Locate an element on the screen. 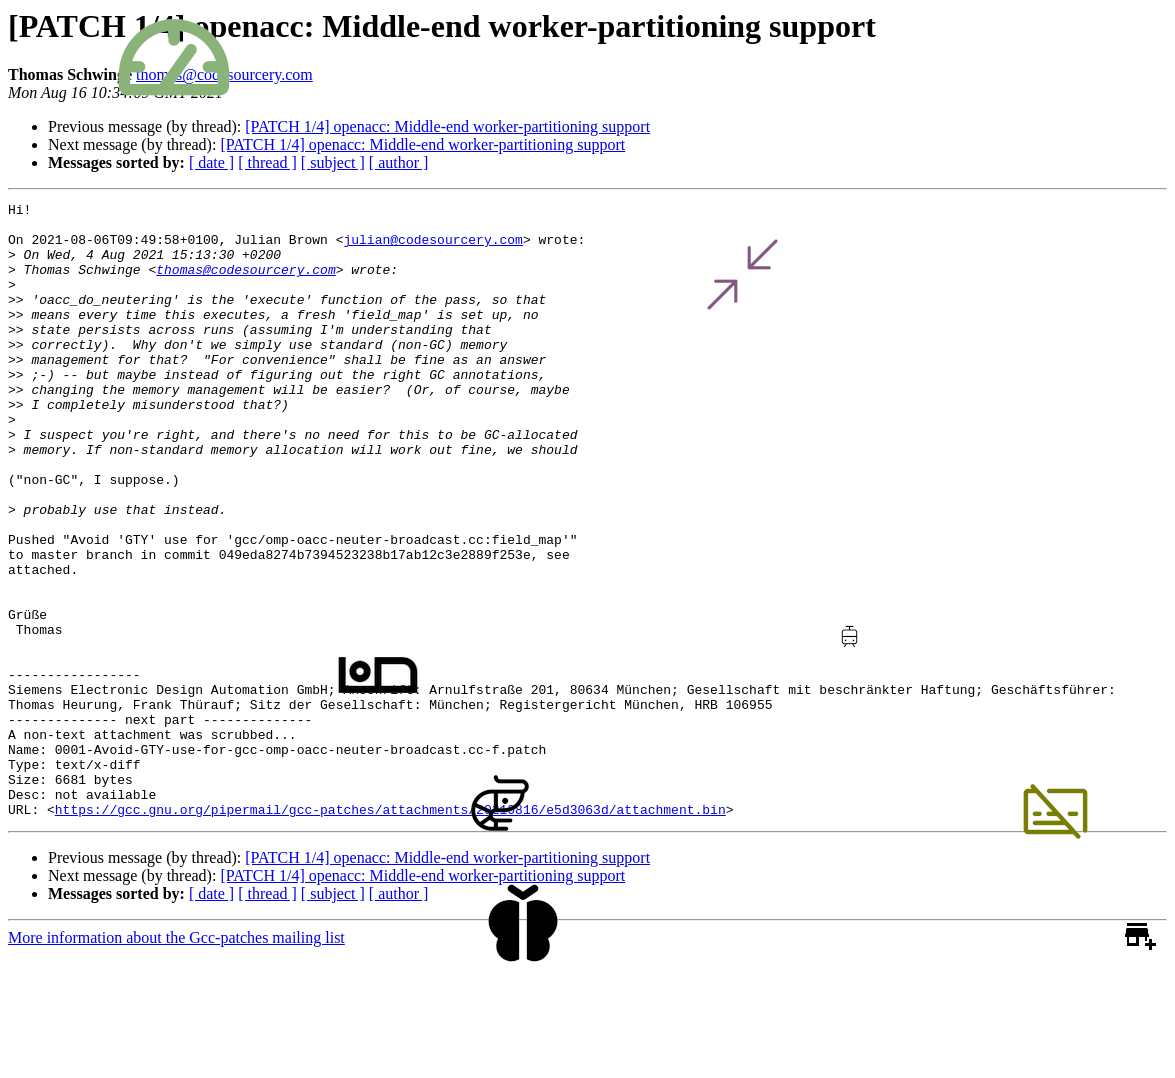 The width and height of the screenshot is (1175, 1078). access nature or wildlife category is located at coordinates (523, 923).